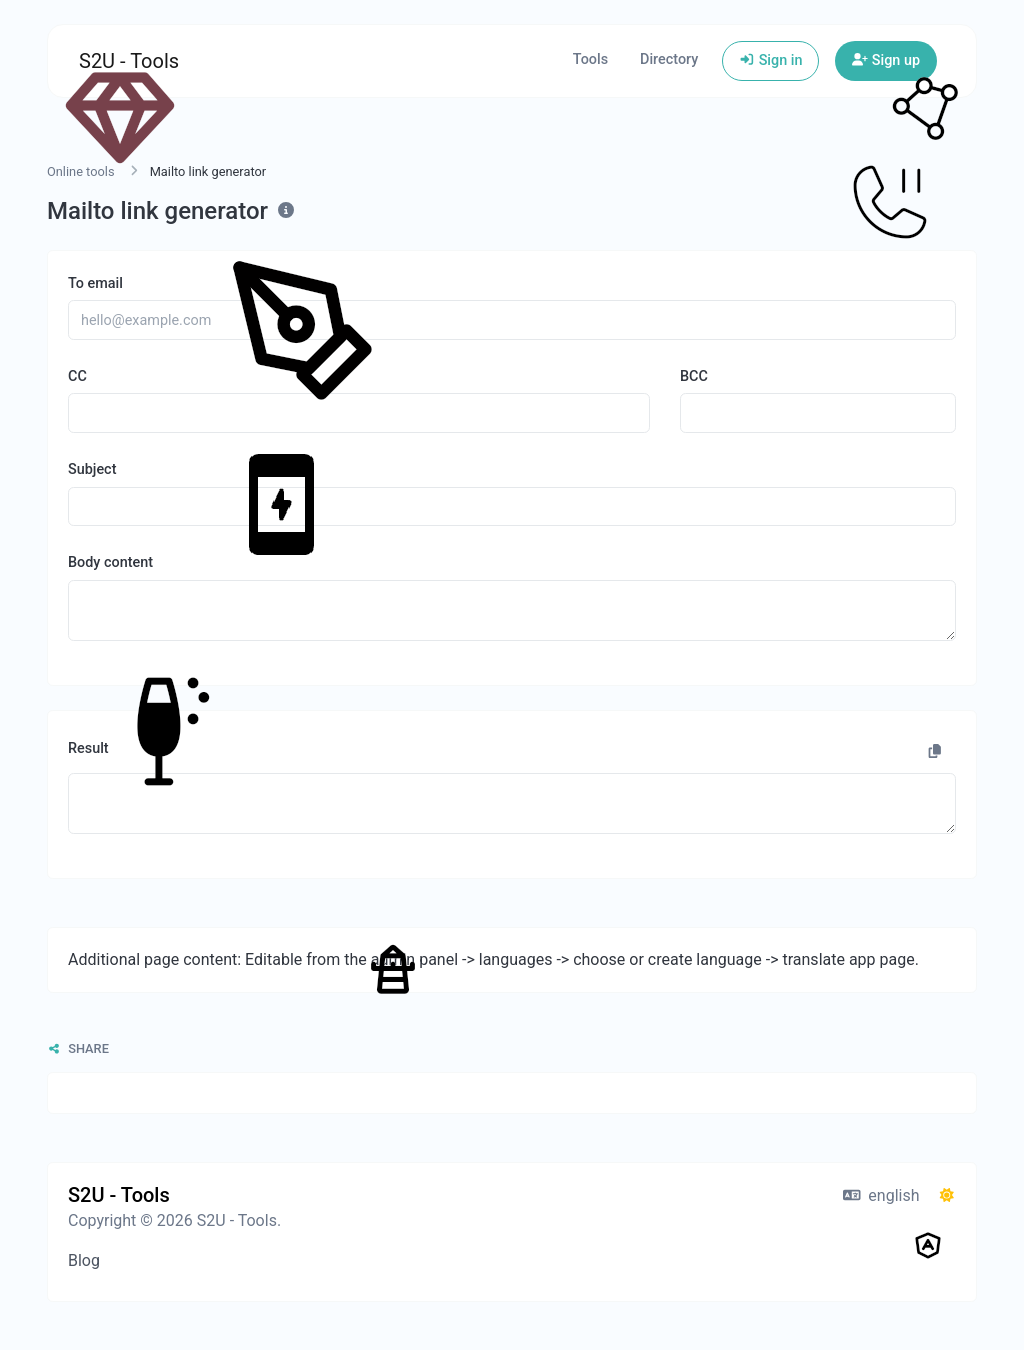 The height and width of the screenshot is (1350, 1024). Describe the element at coordinates (120, 116) in the screenshot. I see `open sketch design app` at that location.